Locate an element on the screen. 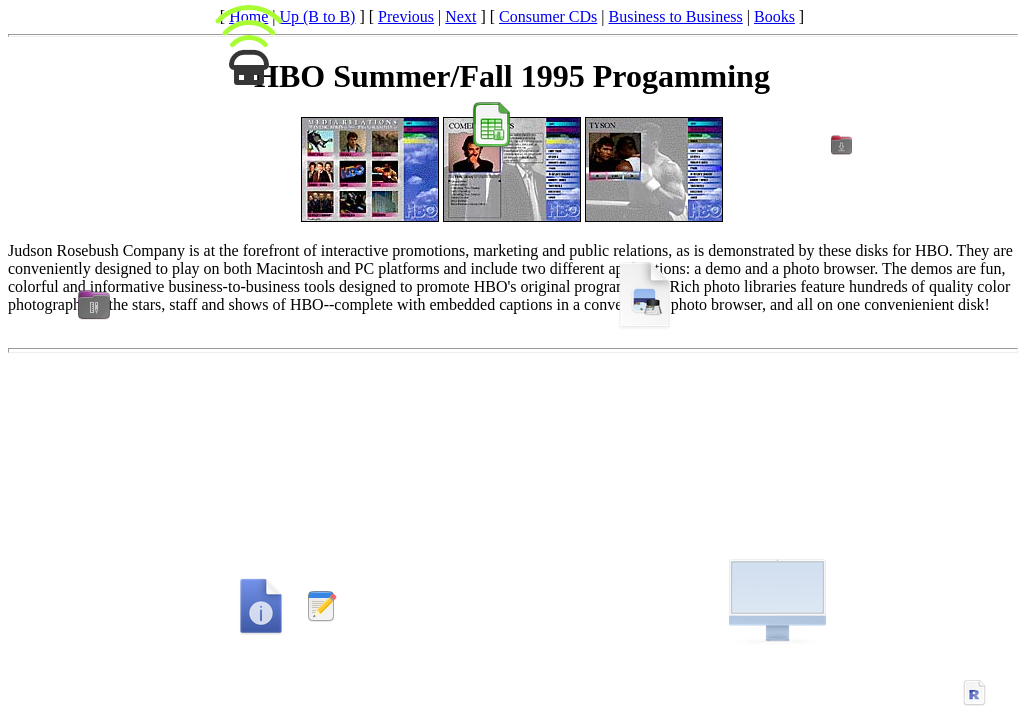 The width and height of the screenshot is (1024, 720). indicates a wireless USB receiver is connected is located at coordinates (249, 45).